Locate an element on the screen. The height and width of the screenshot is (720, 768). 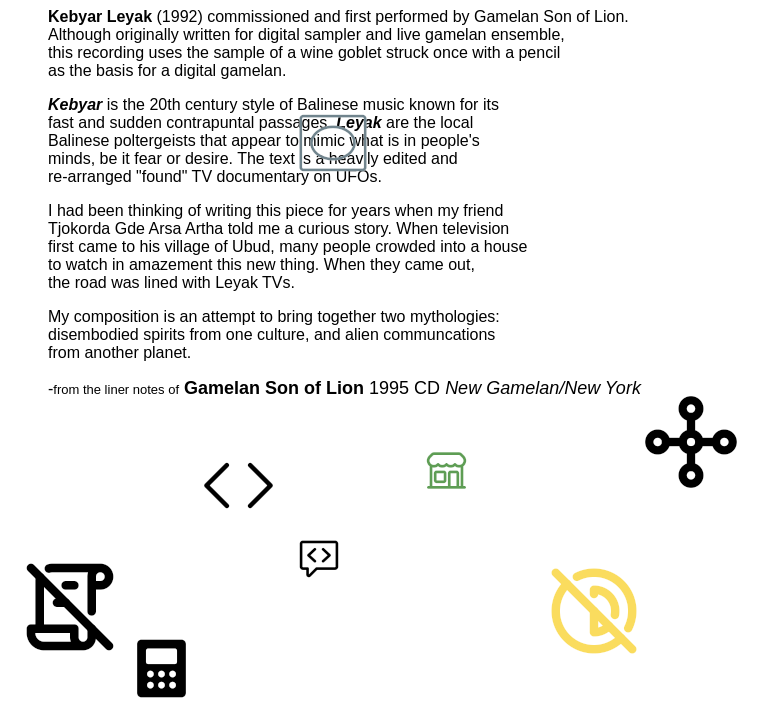
license unavailable or revoked is located at coordinates (70, 607).